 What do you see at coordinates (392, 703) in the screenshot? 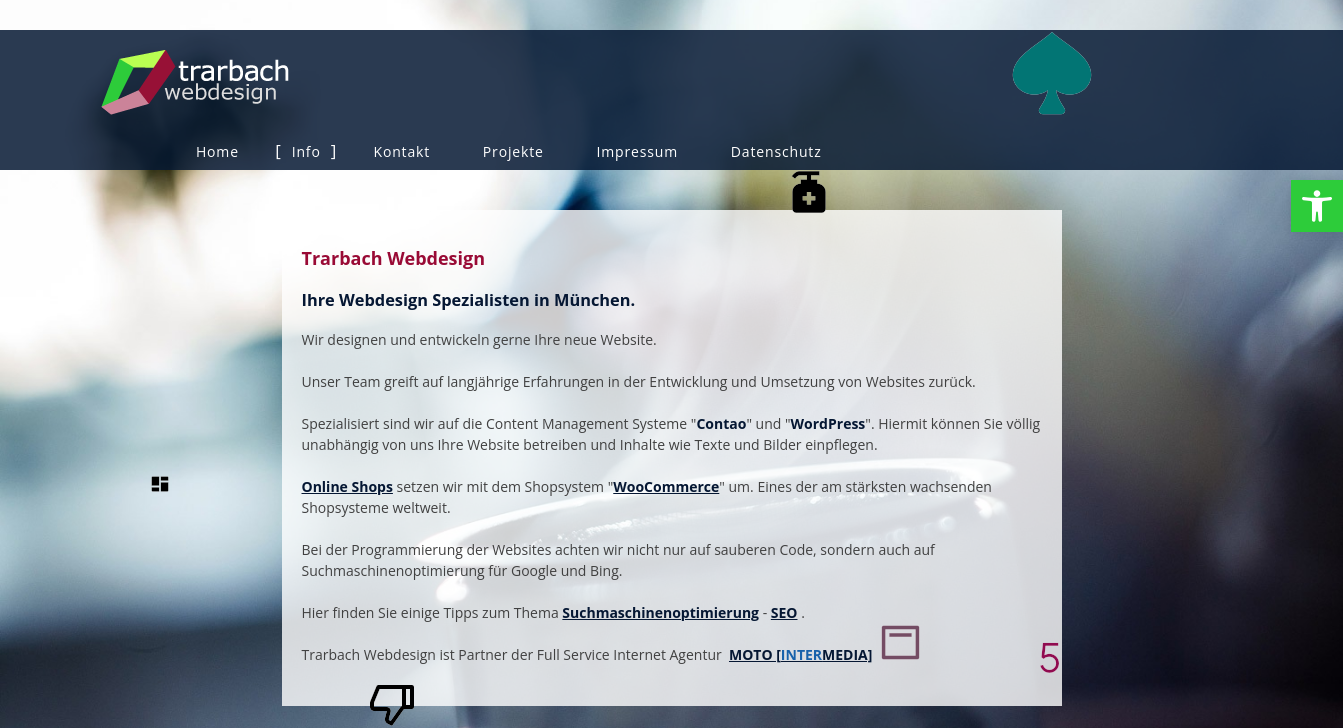
I see `dislike or downvote content` at bounding box center [392, 703].